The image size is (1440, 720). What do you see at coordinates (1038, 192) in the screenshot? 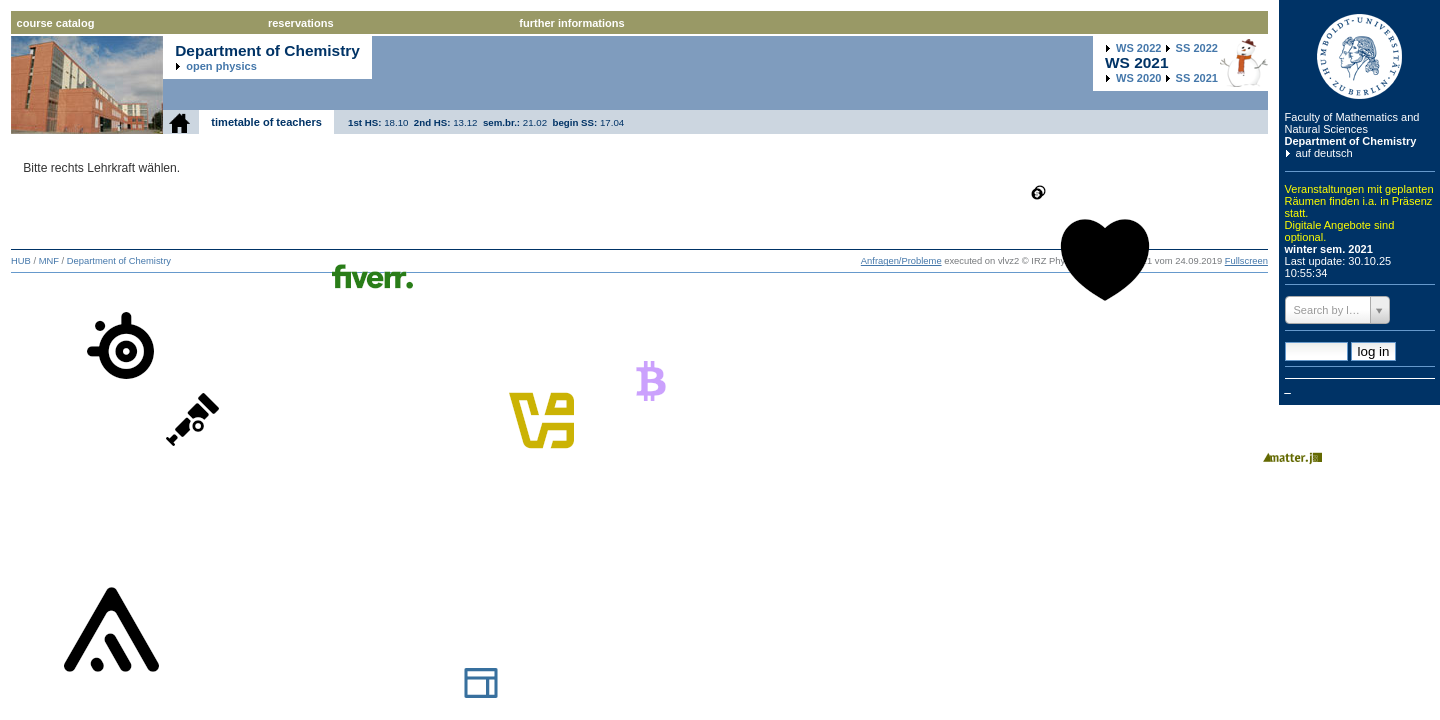
I see `view your coin balance or currency` at bounding box center [1038, 192].